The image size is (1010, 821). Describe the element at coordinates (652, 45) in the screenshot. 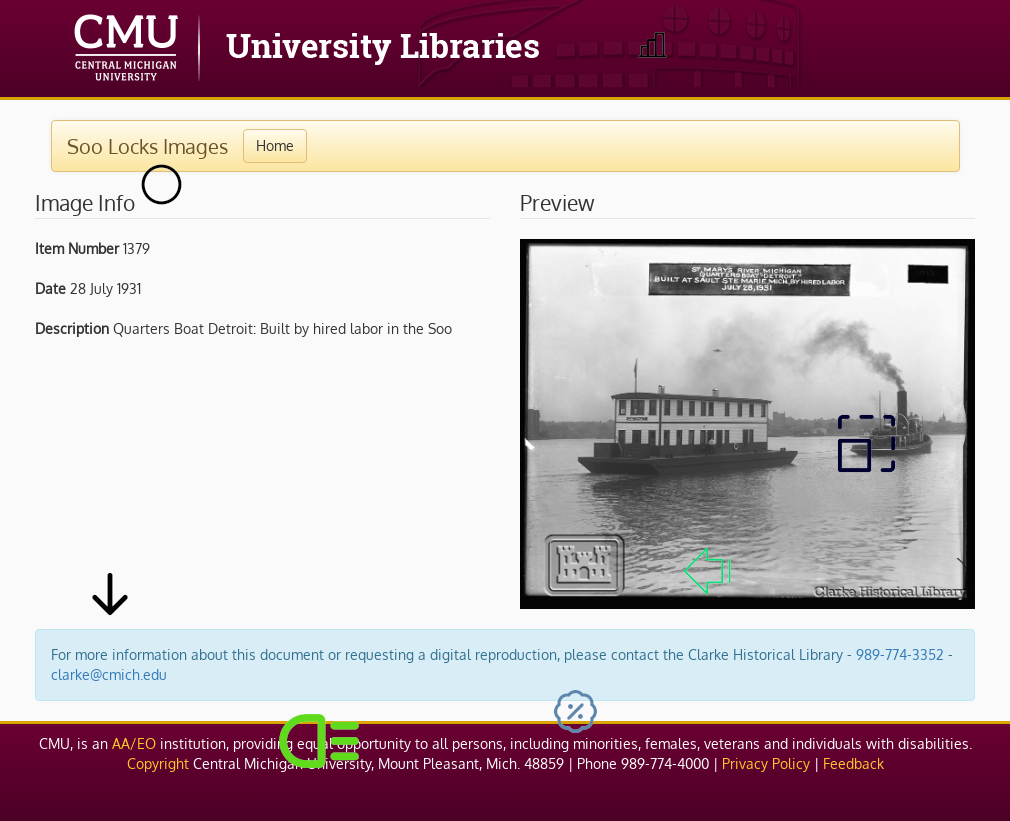

I see `view analytics or statistics` at that location.